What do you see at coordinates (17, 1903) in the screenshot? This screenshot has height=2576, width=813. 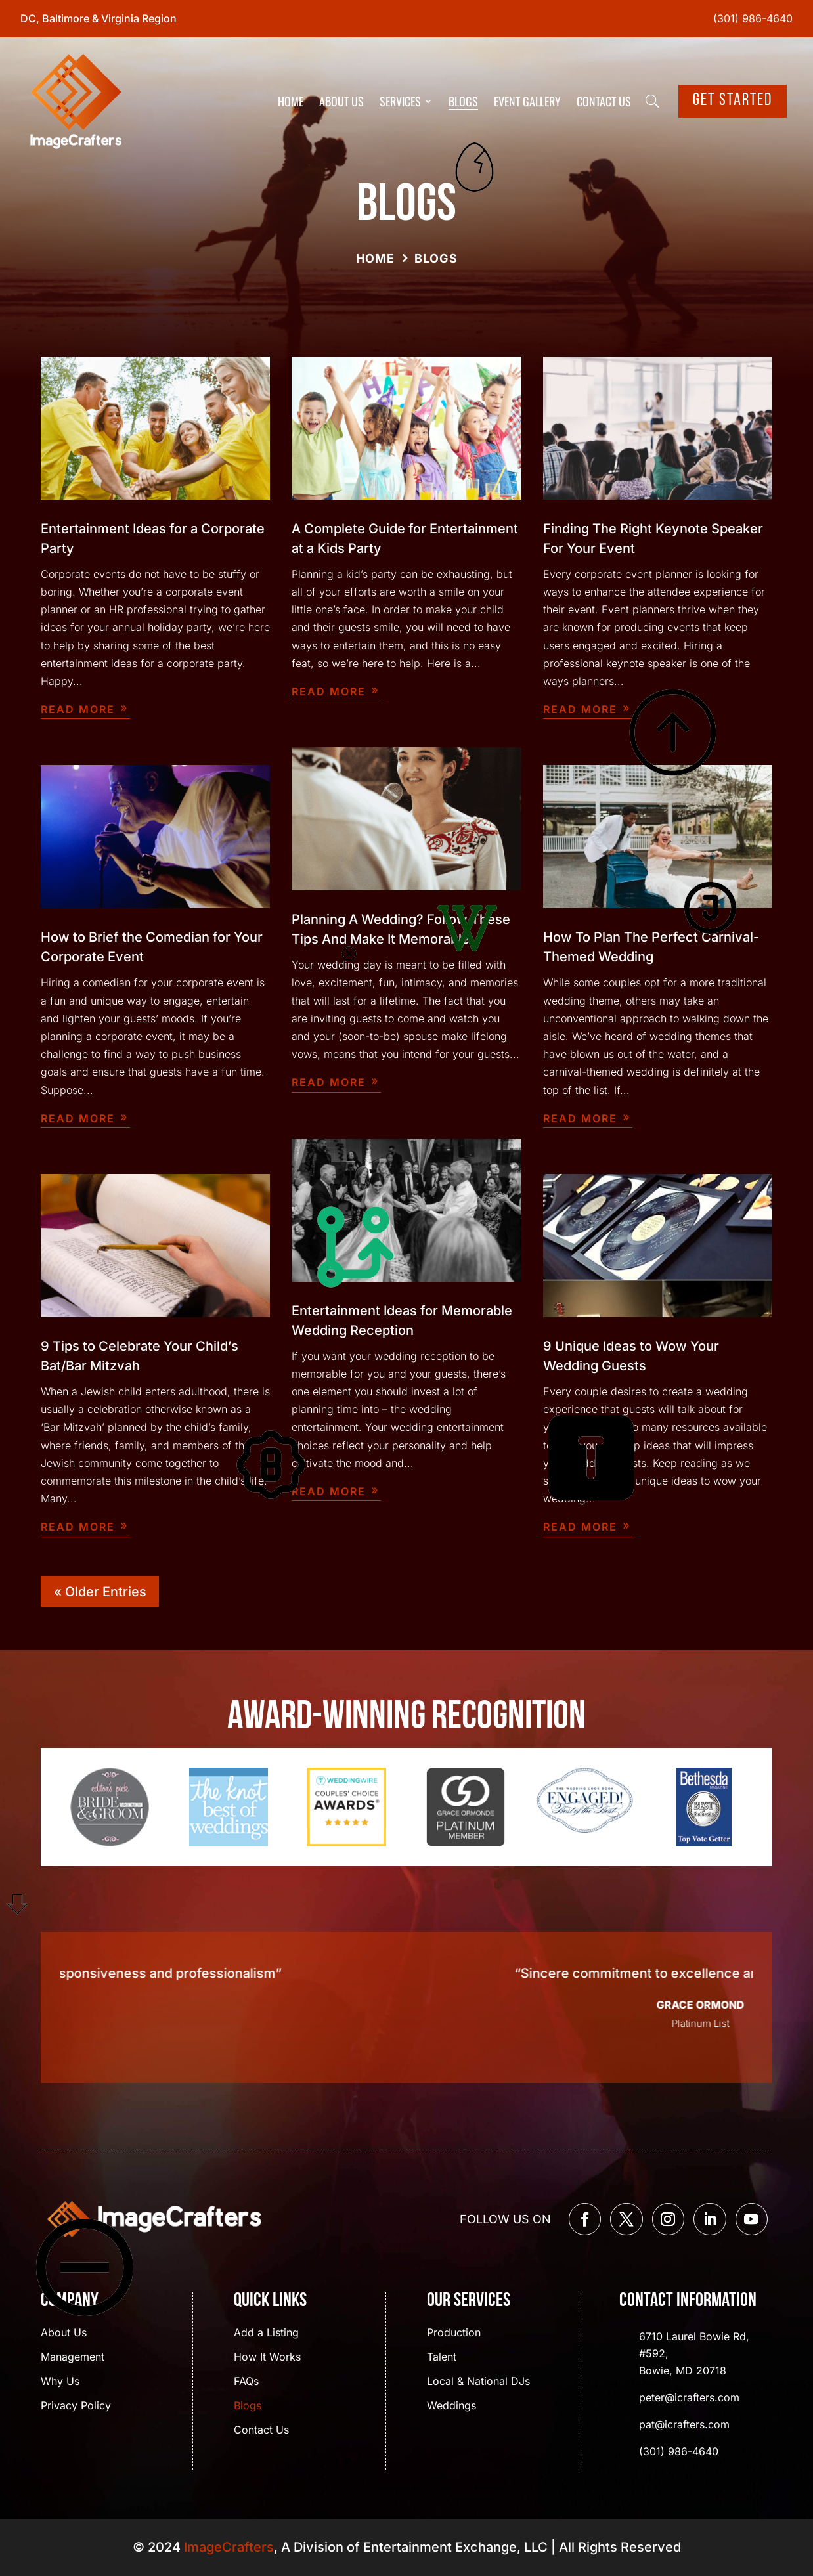 I see `download a file or content` at bounding box center [17, 1903].